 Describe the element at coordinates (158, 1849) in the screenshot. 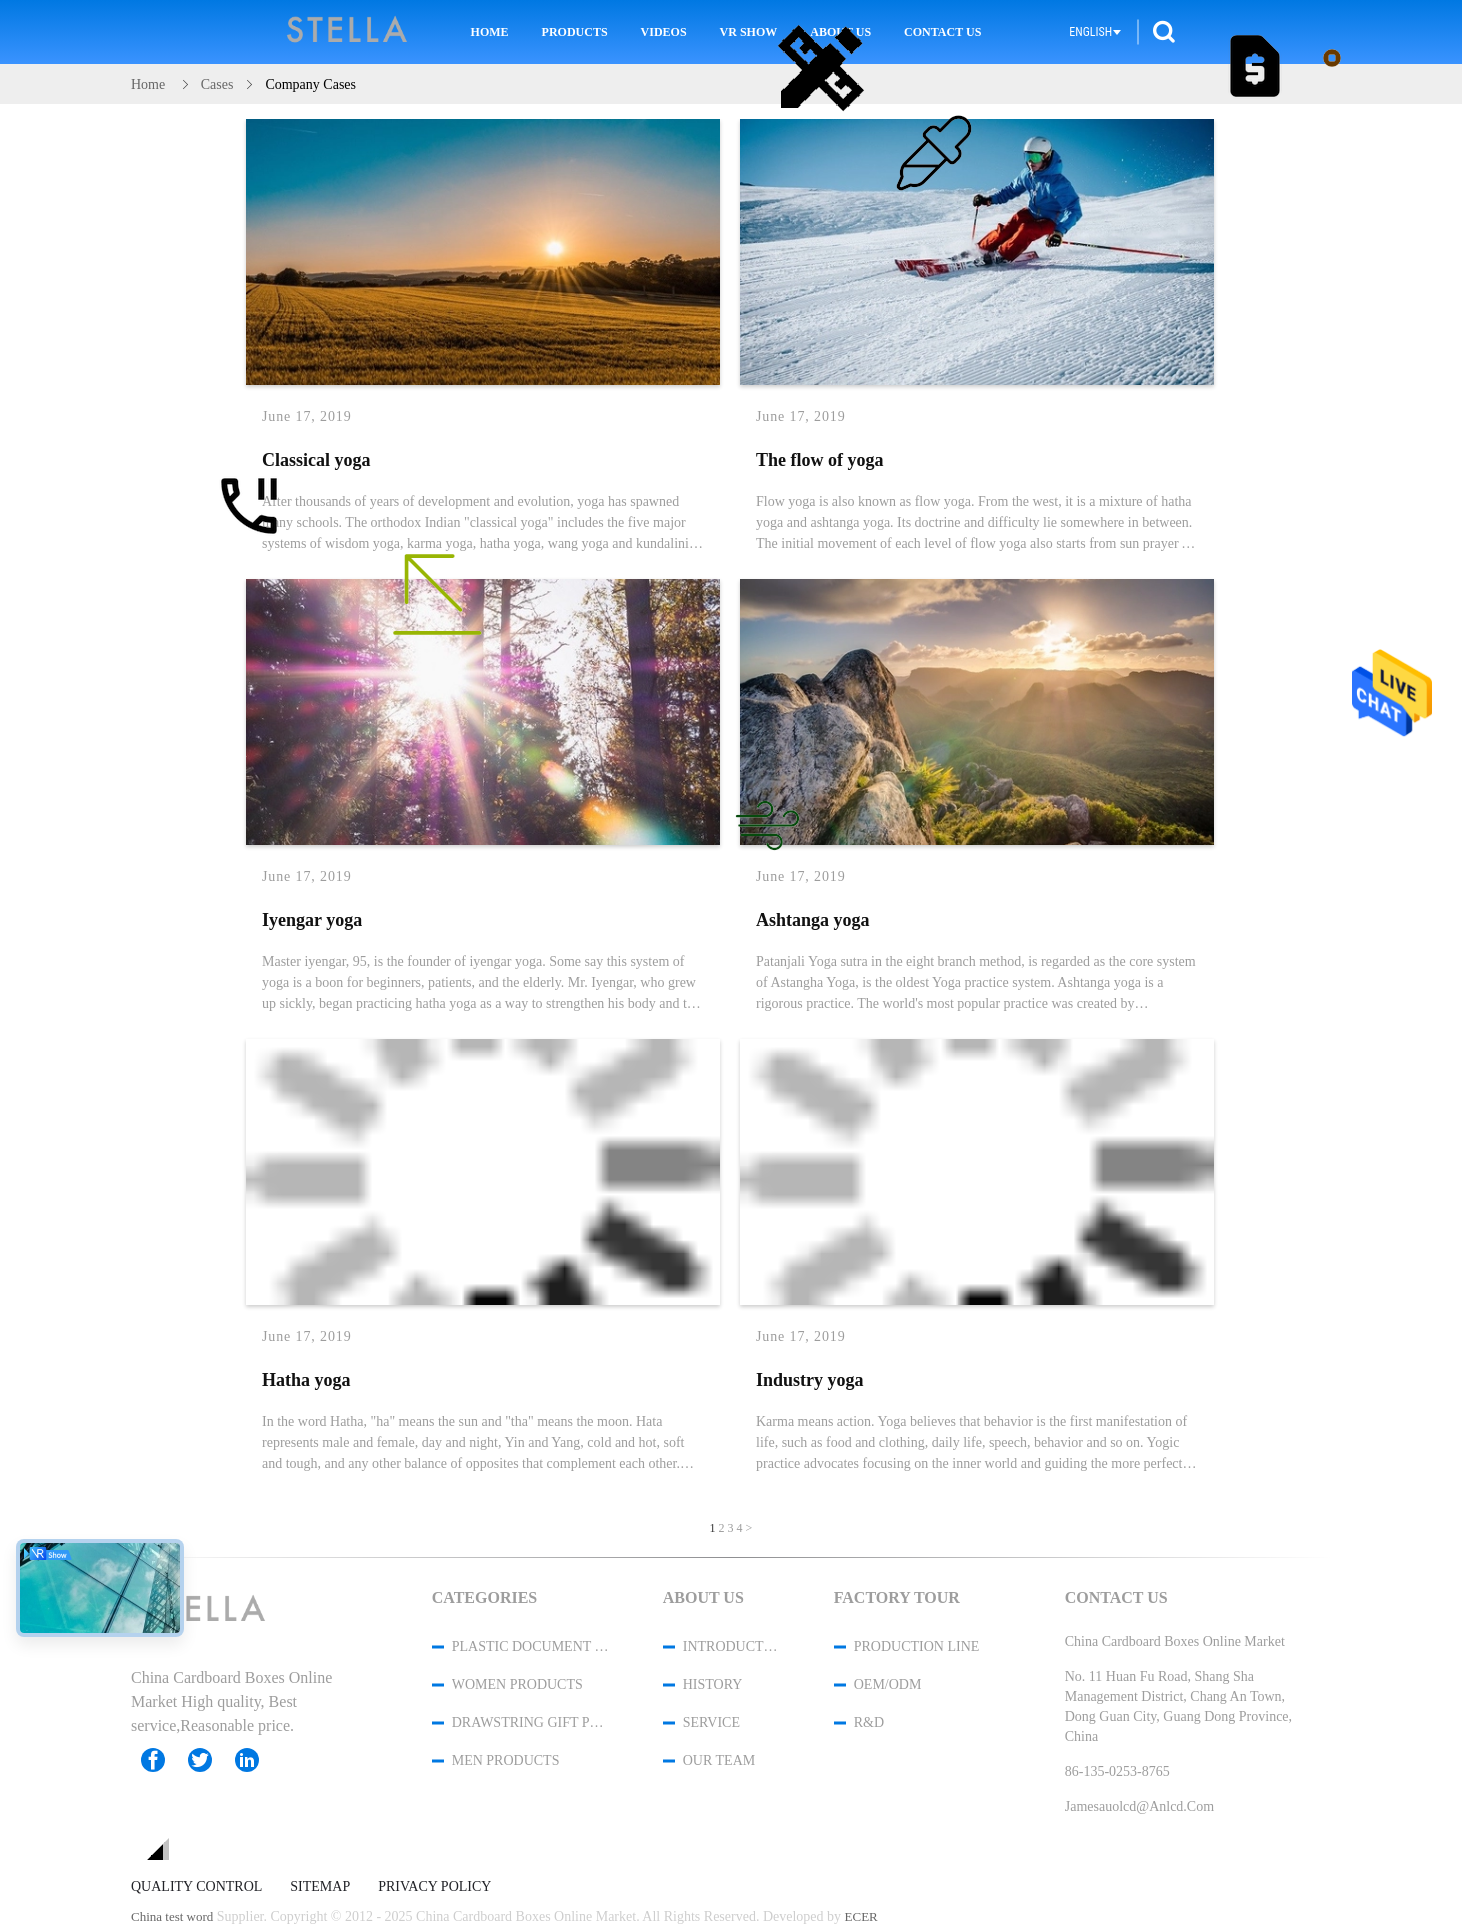

I see `indicates current cellular network signal strength` at that location.